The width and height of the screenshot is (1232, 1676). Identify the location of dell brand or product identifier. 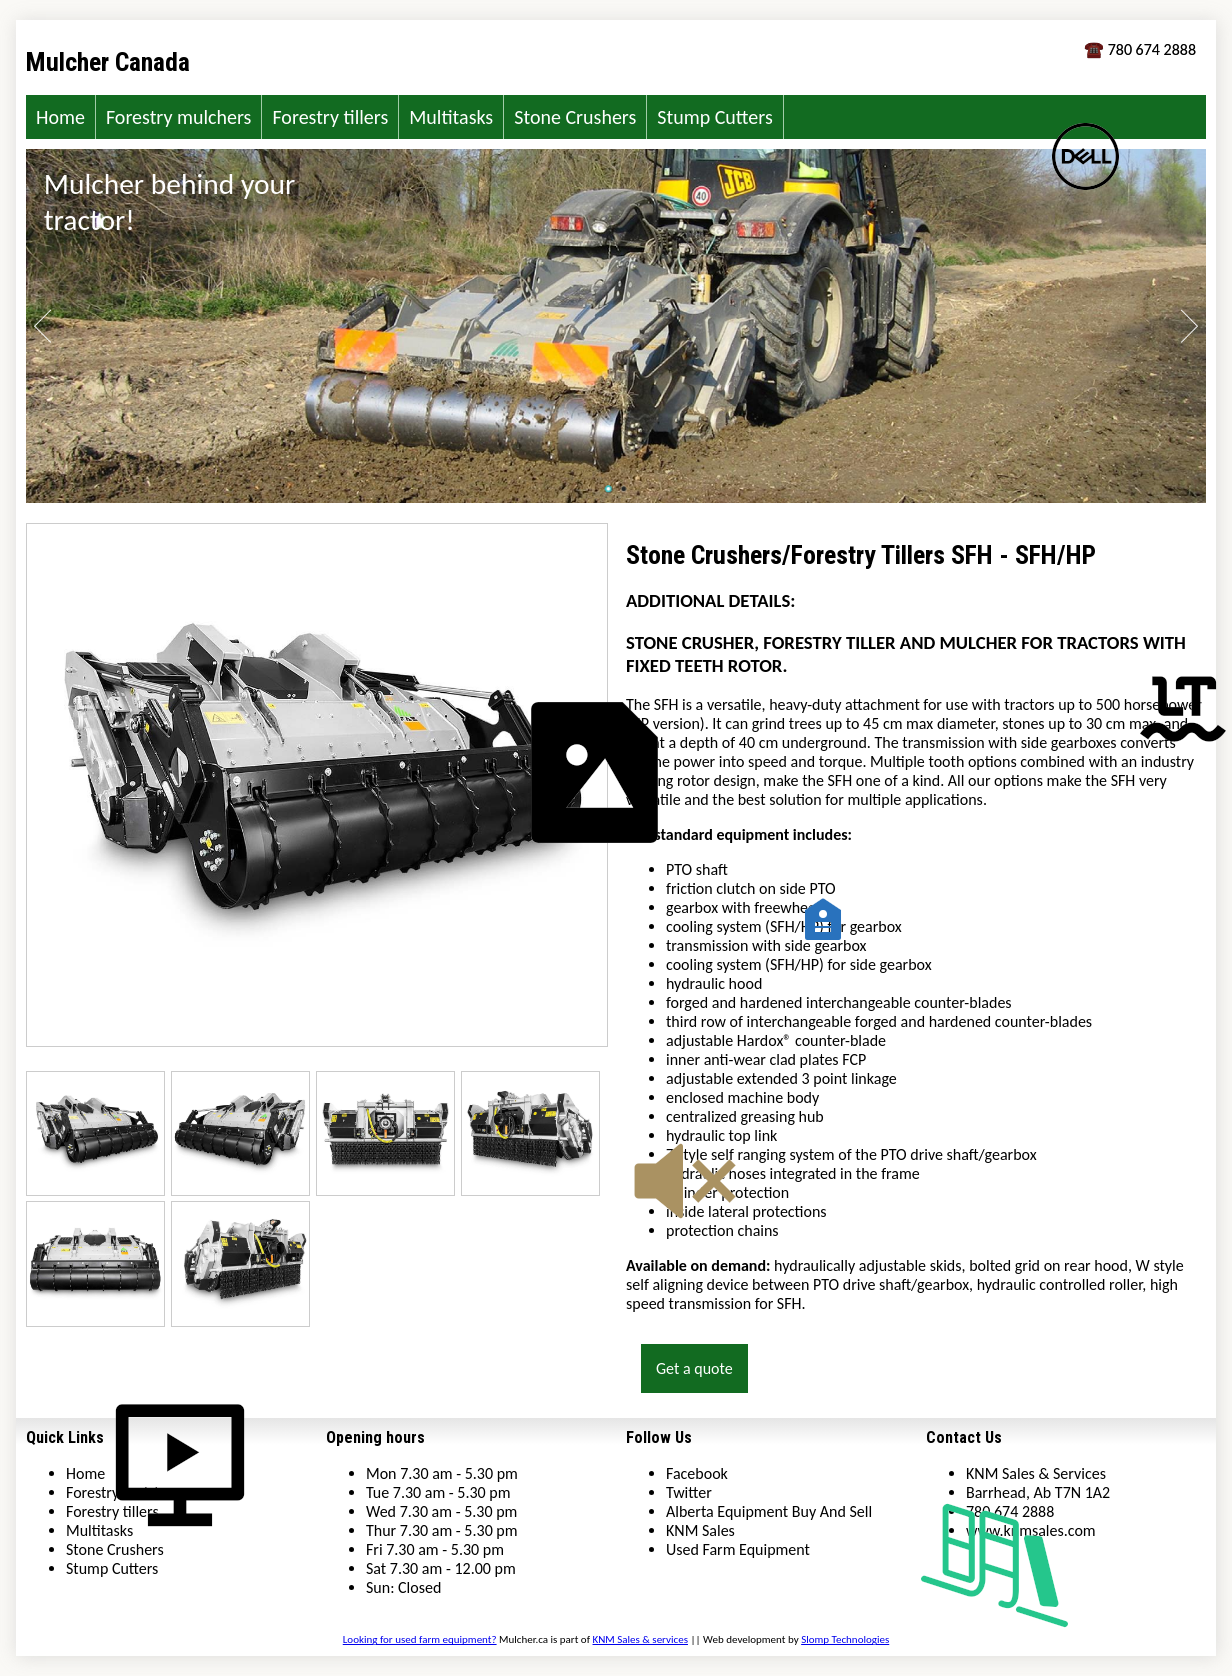
(1085, 156).